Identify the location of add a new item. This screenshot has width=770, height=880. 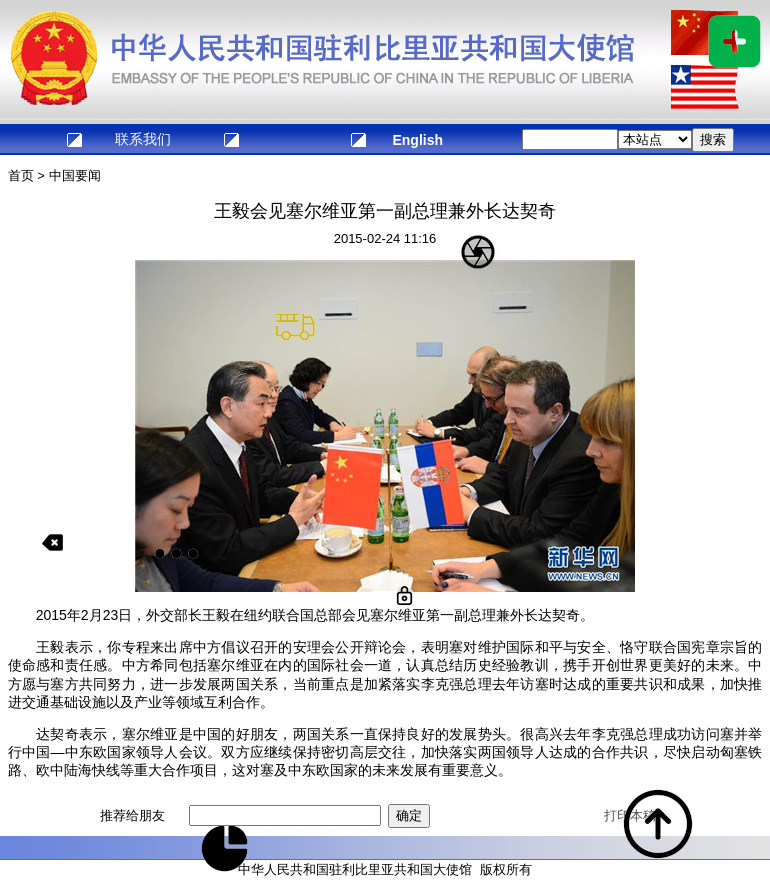
(734, 41).